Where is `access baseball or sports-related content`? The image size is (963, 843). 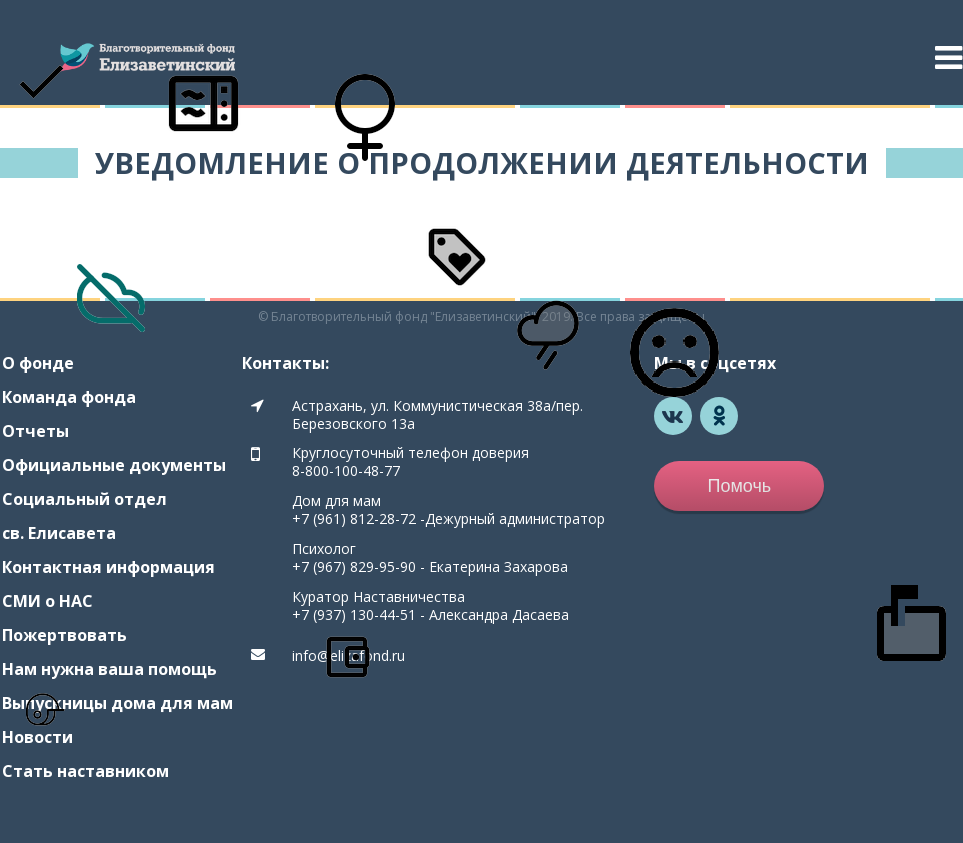 access baseball or sports-related content is located at coordinates (44, 710).